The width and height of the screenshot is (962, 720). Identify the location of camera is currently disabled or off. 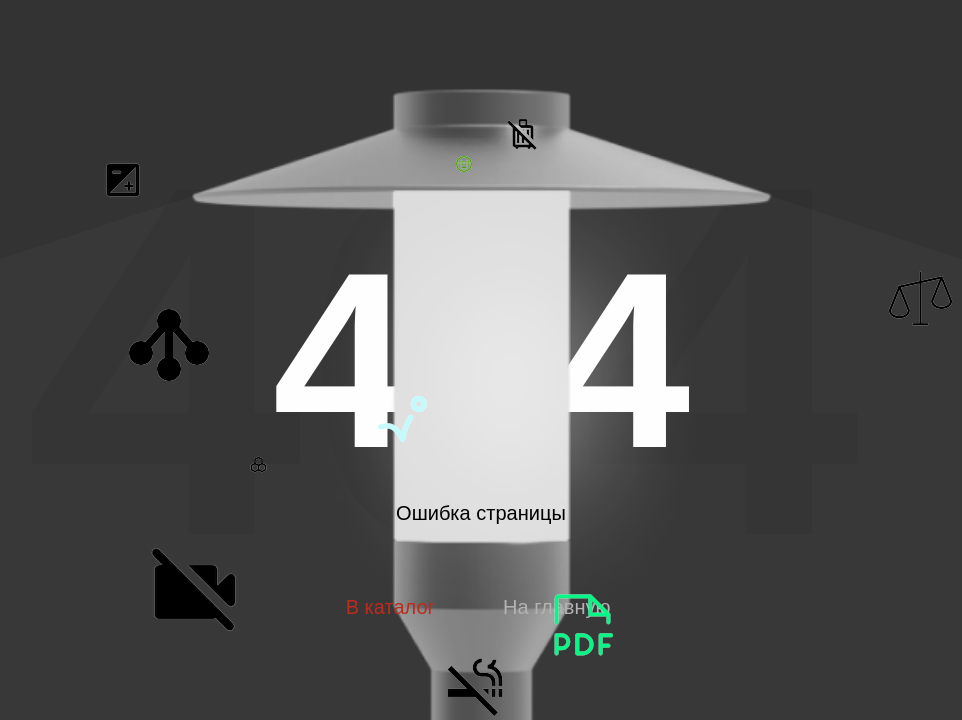
(195, 592).